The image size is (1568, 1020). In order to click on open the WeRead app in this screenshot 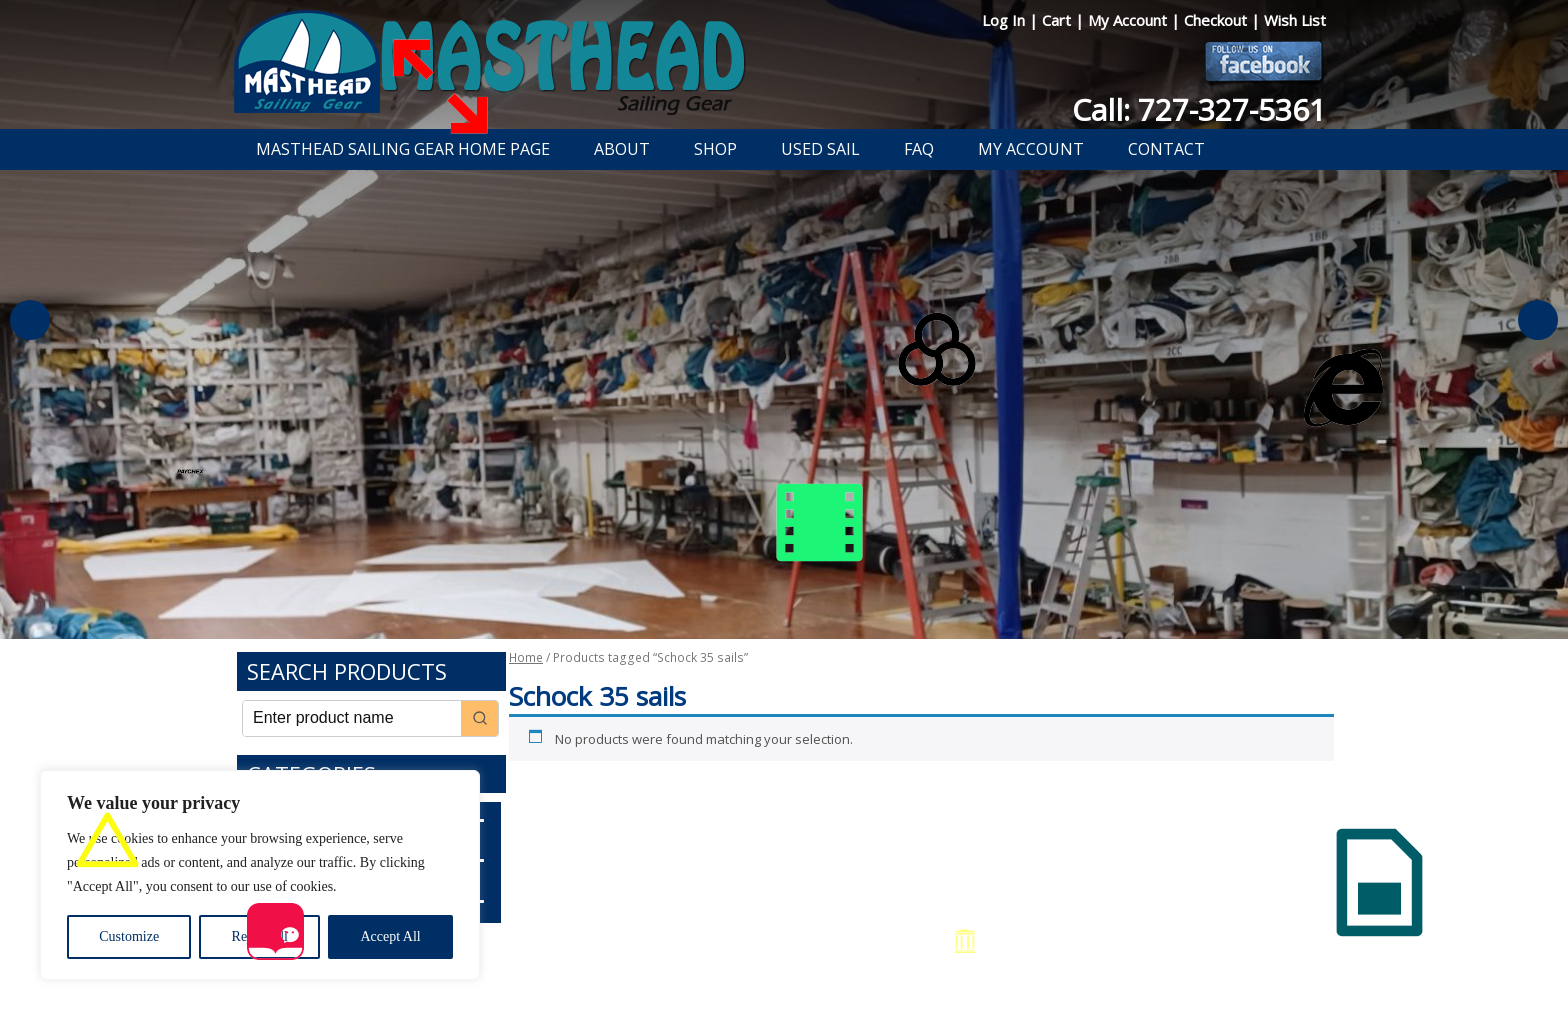, I will do `click(275, 931)`.